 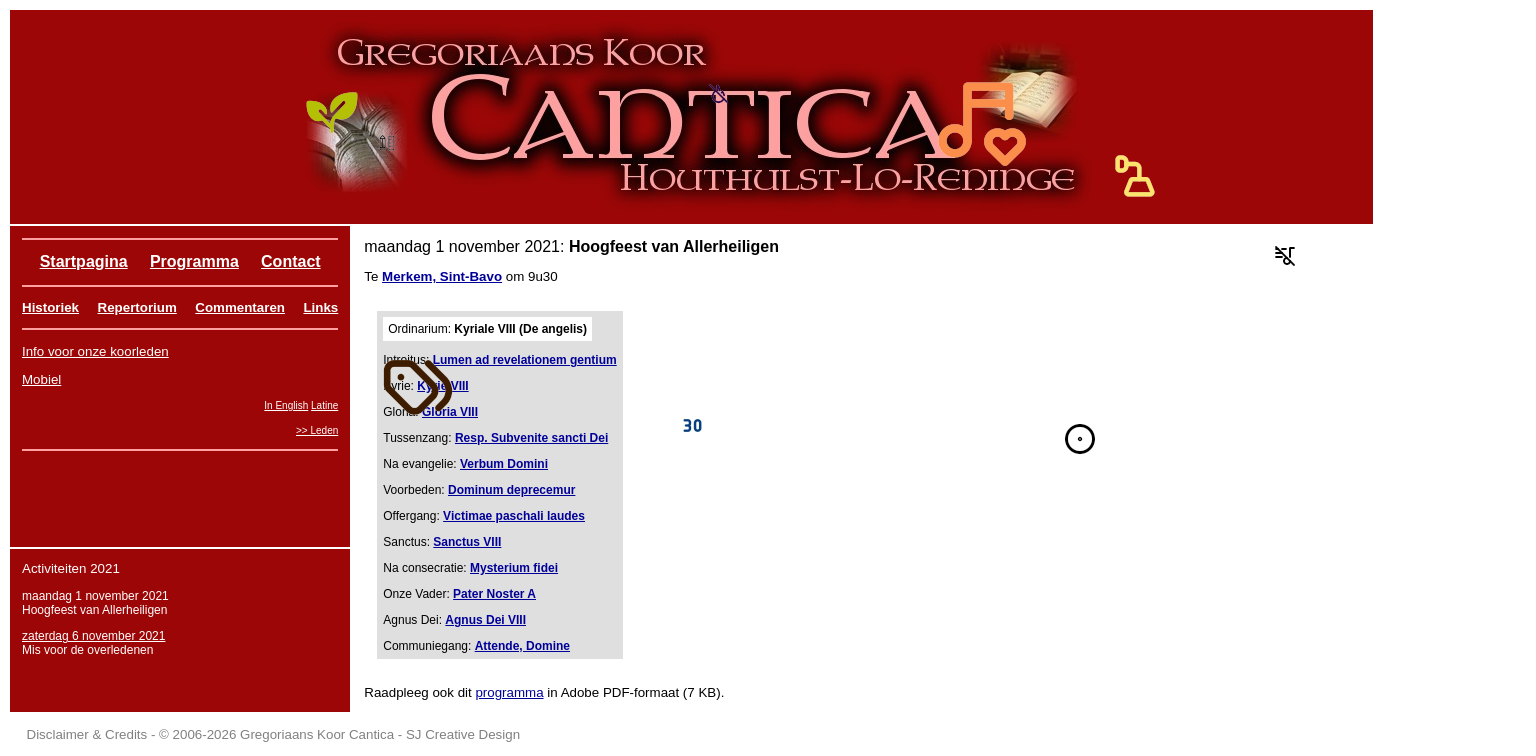 What do you see at coordinates (332, 111) in the screenshot?
I see `access plant care or gardening features` at bounding box center [332, 111].